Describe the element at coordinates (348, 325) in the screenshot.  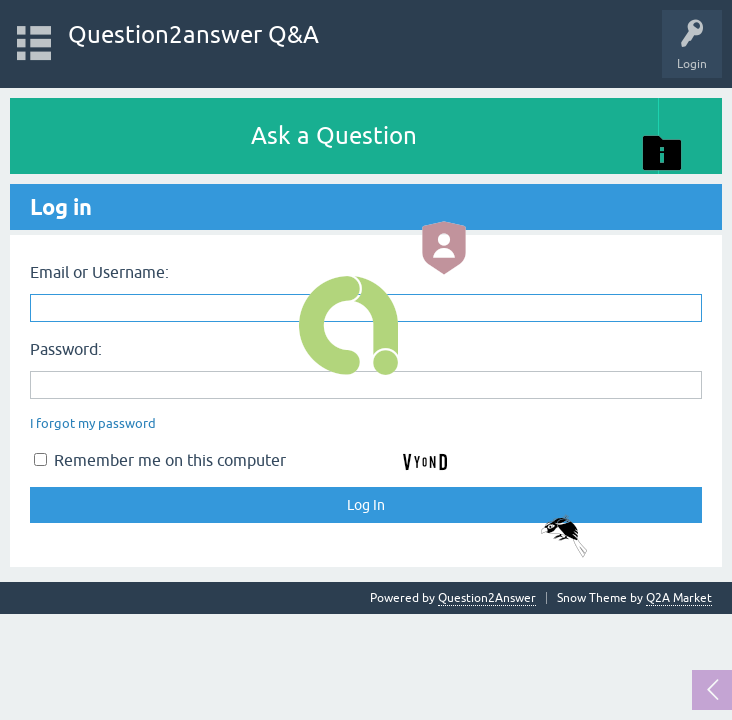
I see `google admob logo` at that location.